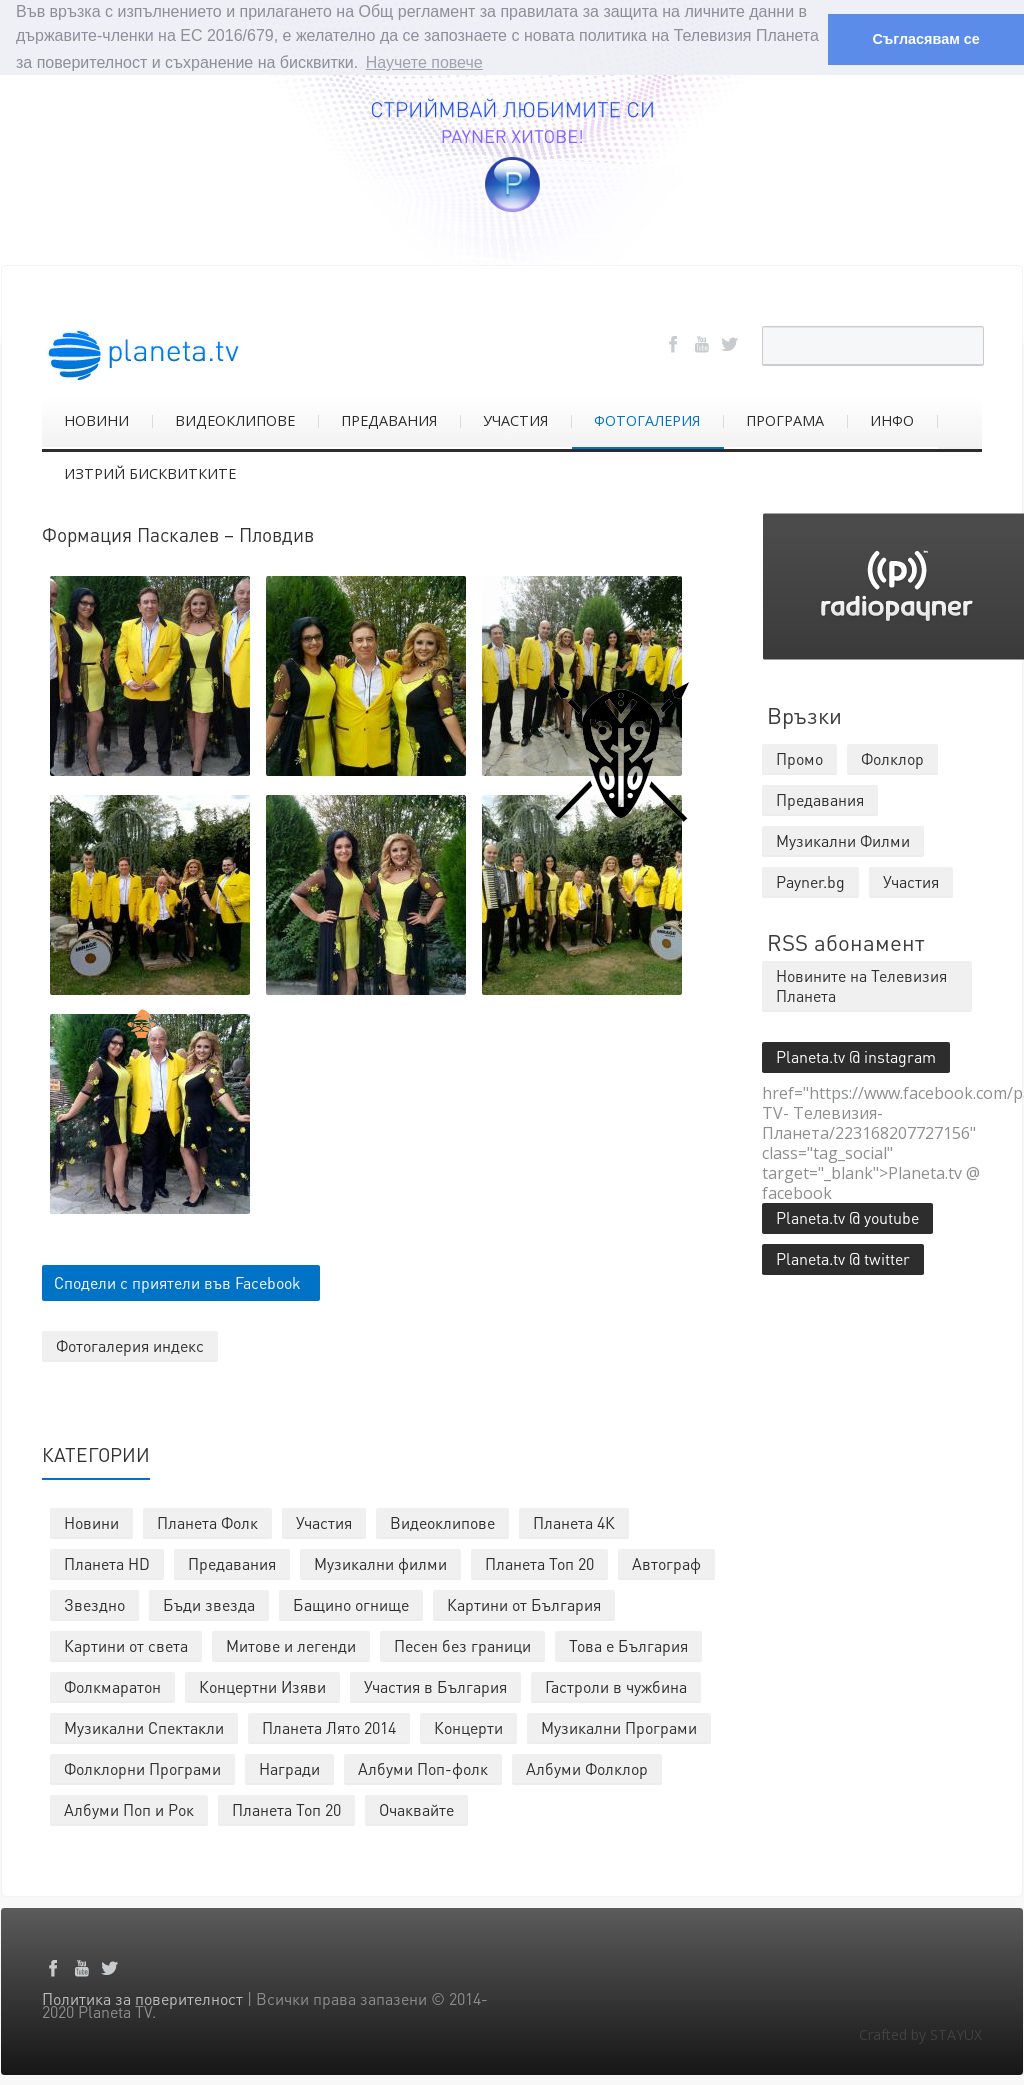 The image size is (1024, 2085). What do you see at coordinates (621, 752) in the screenshot?
I see `tribal or warrior faction emblem in a game` at bounding box center [621, 752].